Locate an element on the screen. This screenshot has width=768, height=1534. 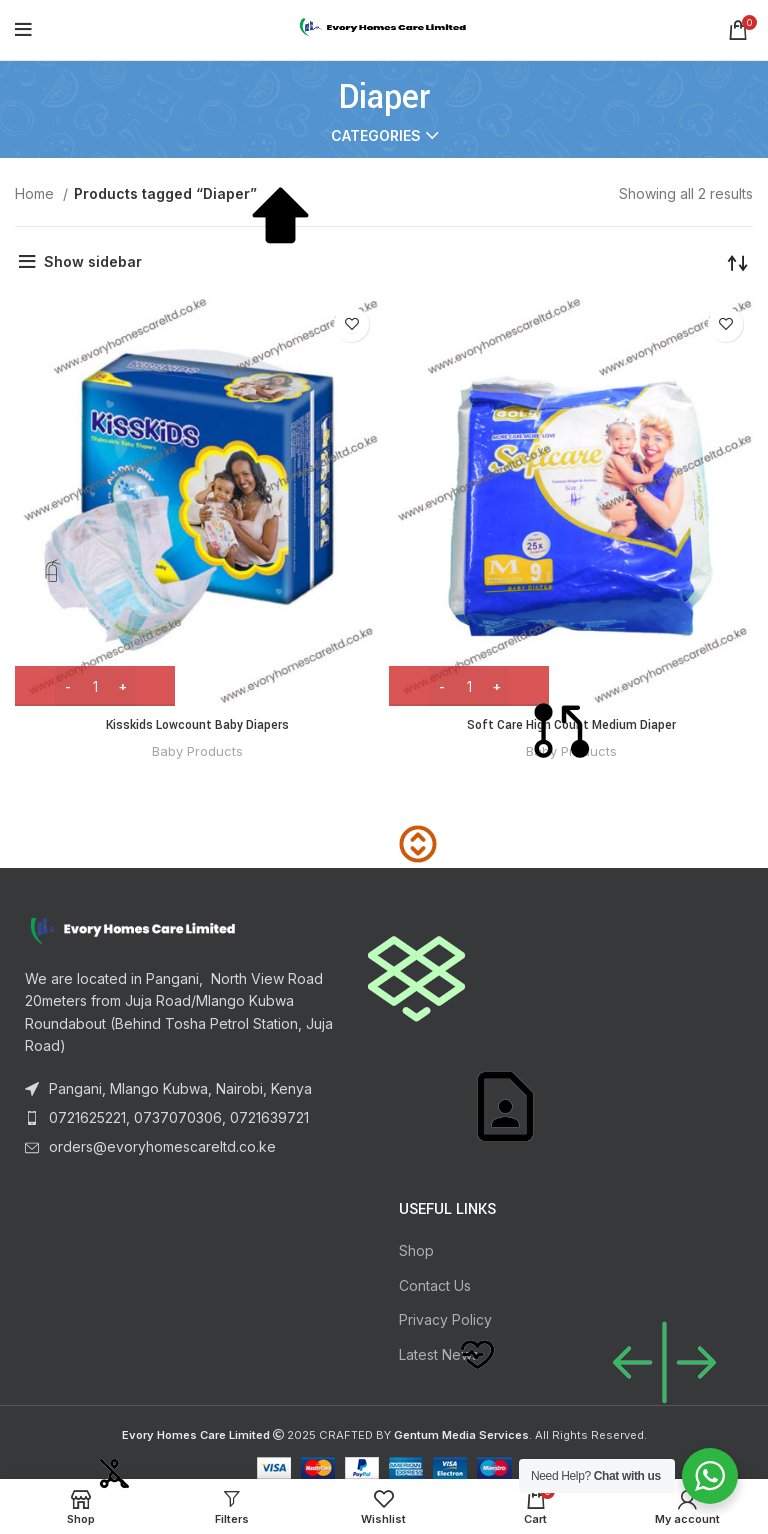
expand or collapse content is located at coordinates (418, 844).